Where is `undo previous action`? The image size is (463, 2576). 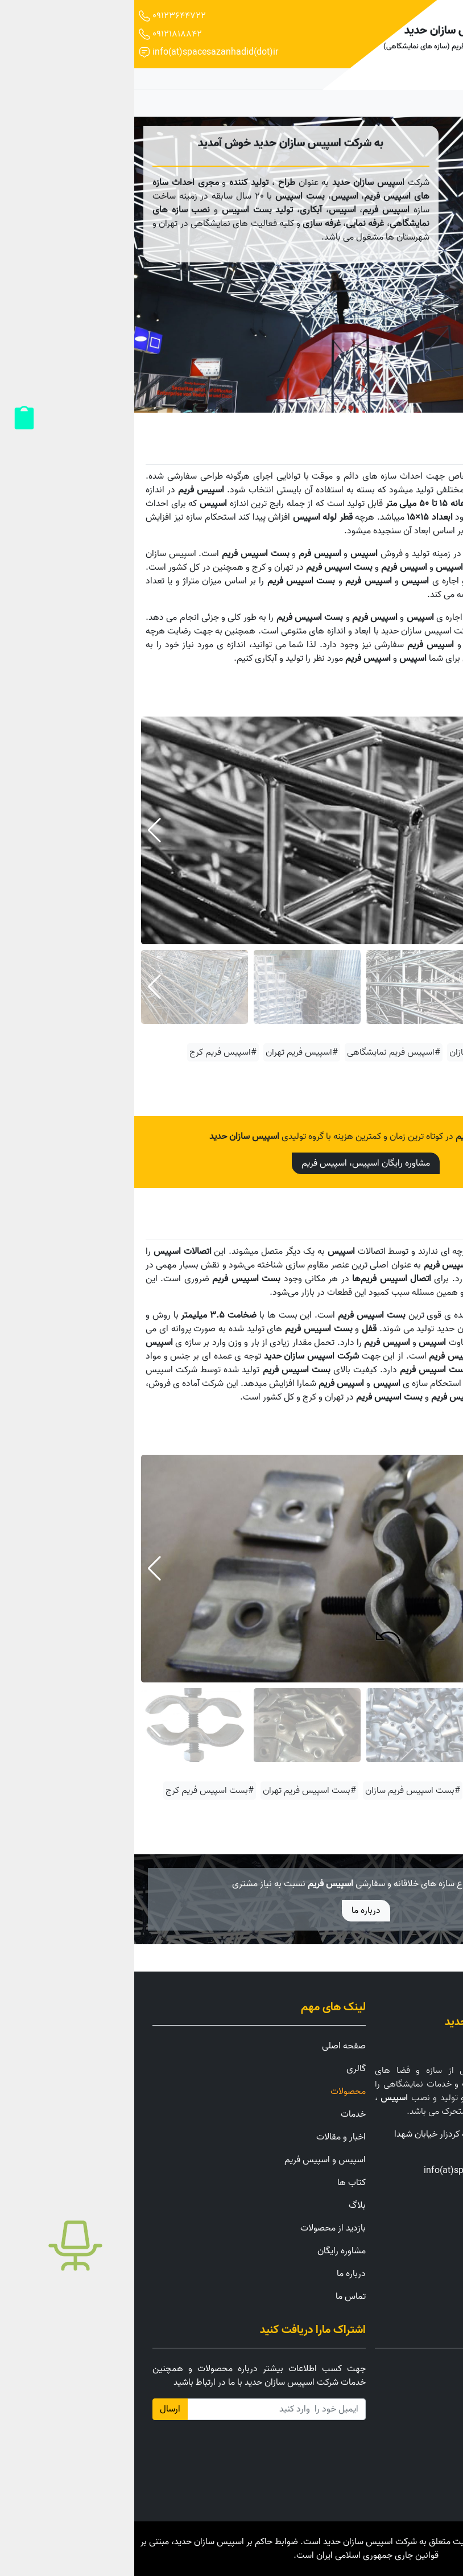 undo previous action is located at coordinates (388, 1637).